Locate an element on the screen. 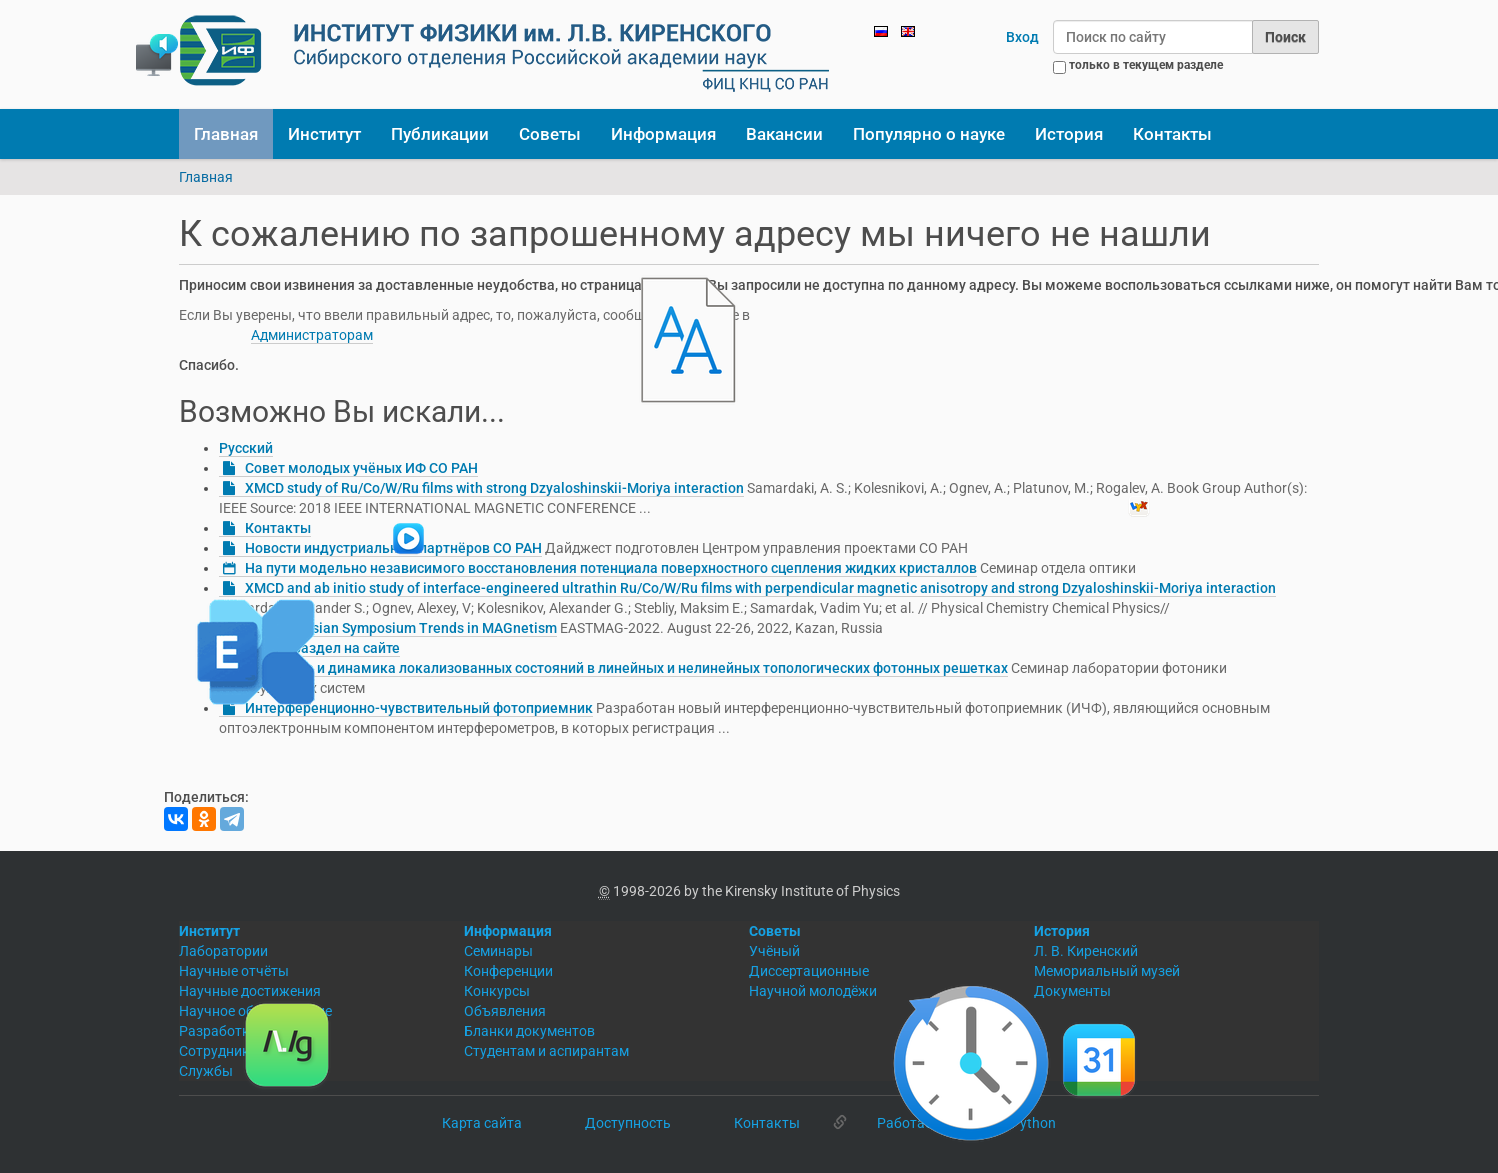 This screenshot has width=1498, height=1173. open amberol music player is located at coordinates (408, 538).